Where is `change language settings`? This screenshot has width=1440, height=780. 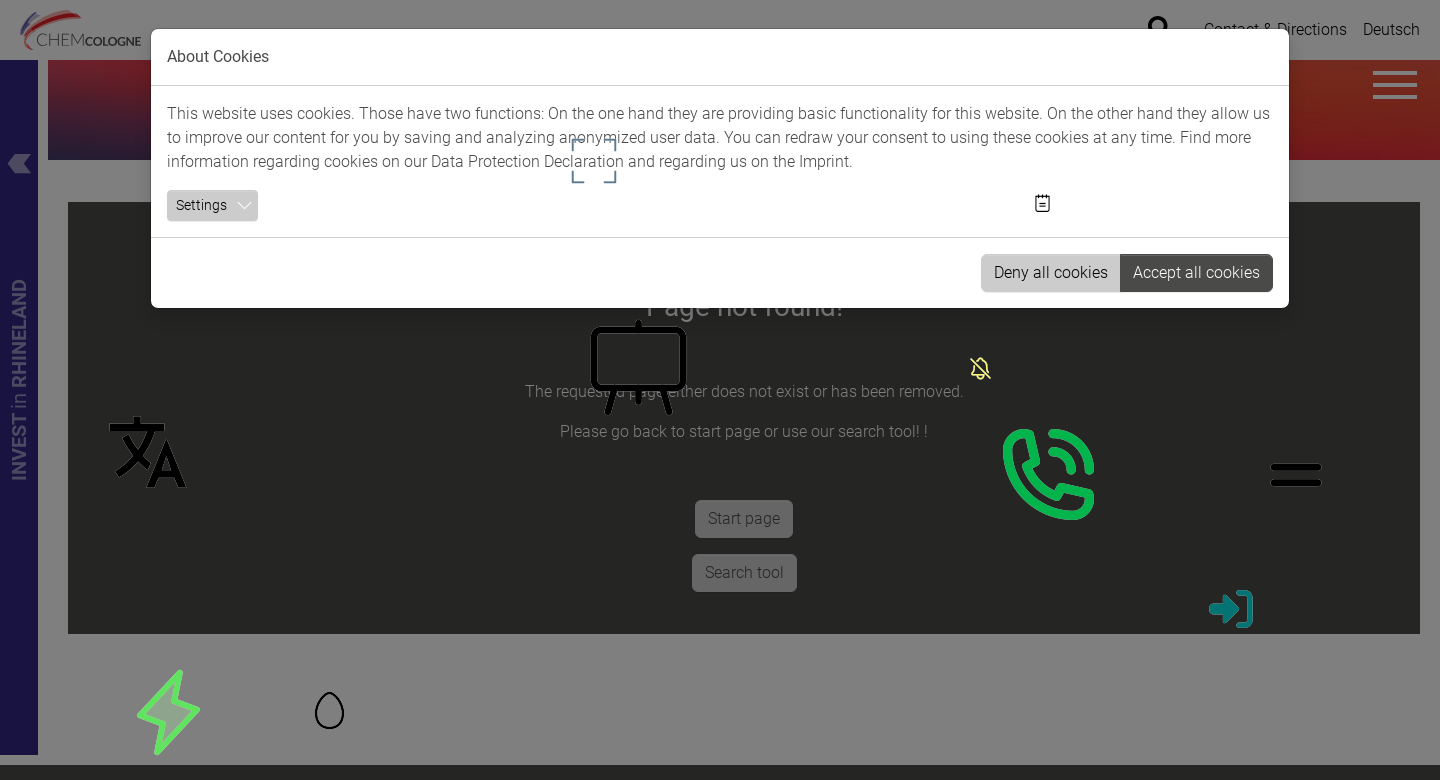 change language settings is located at coordinates (148, 452).